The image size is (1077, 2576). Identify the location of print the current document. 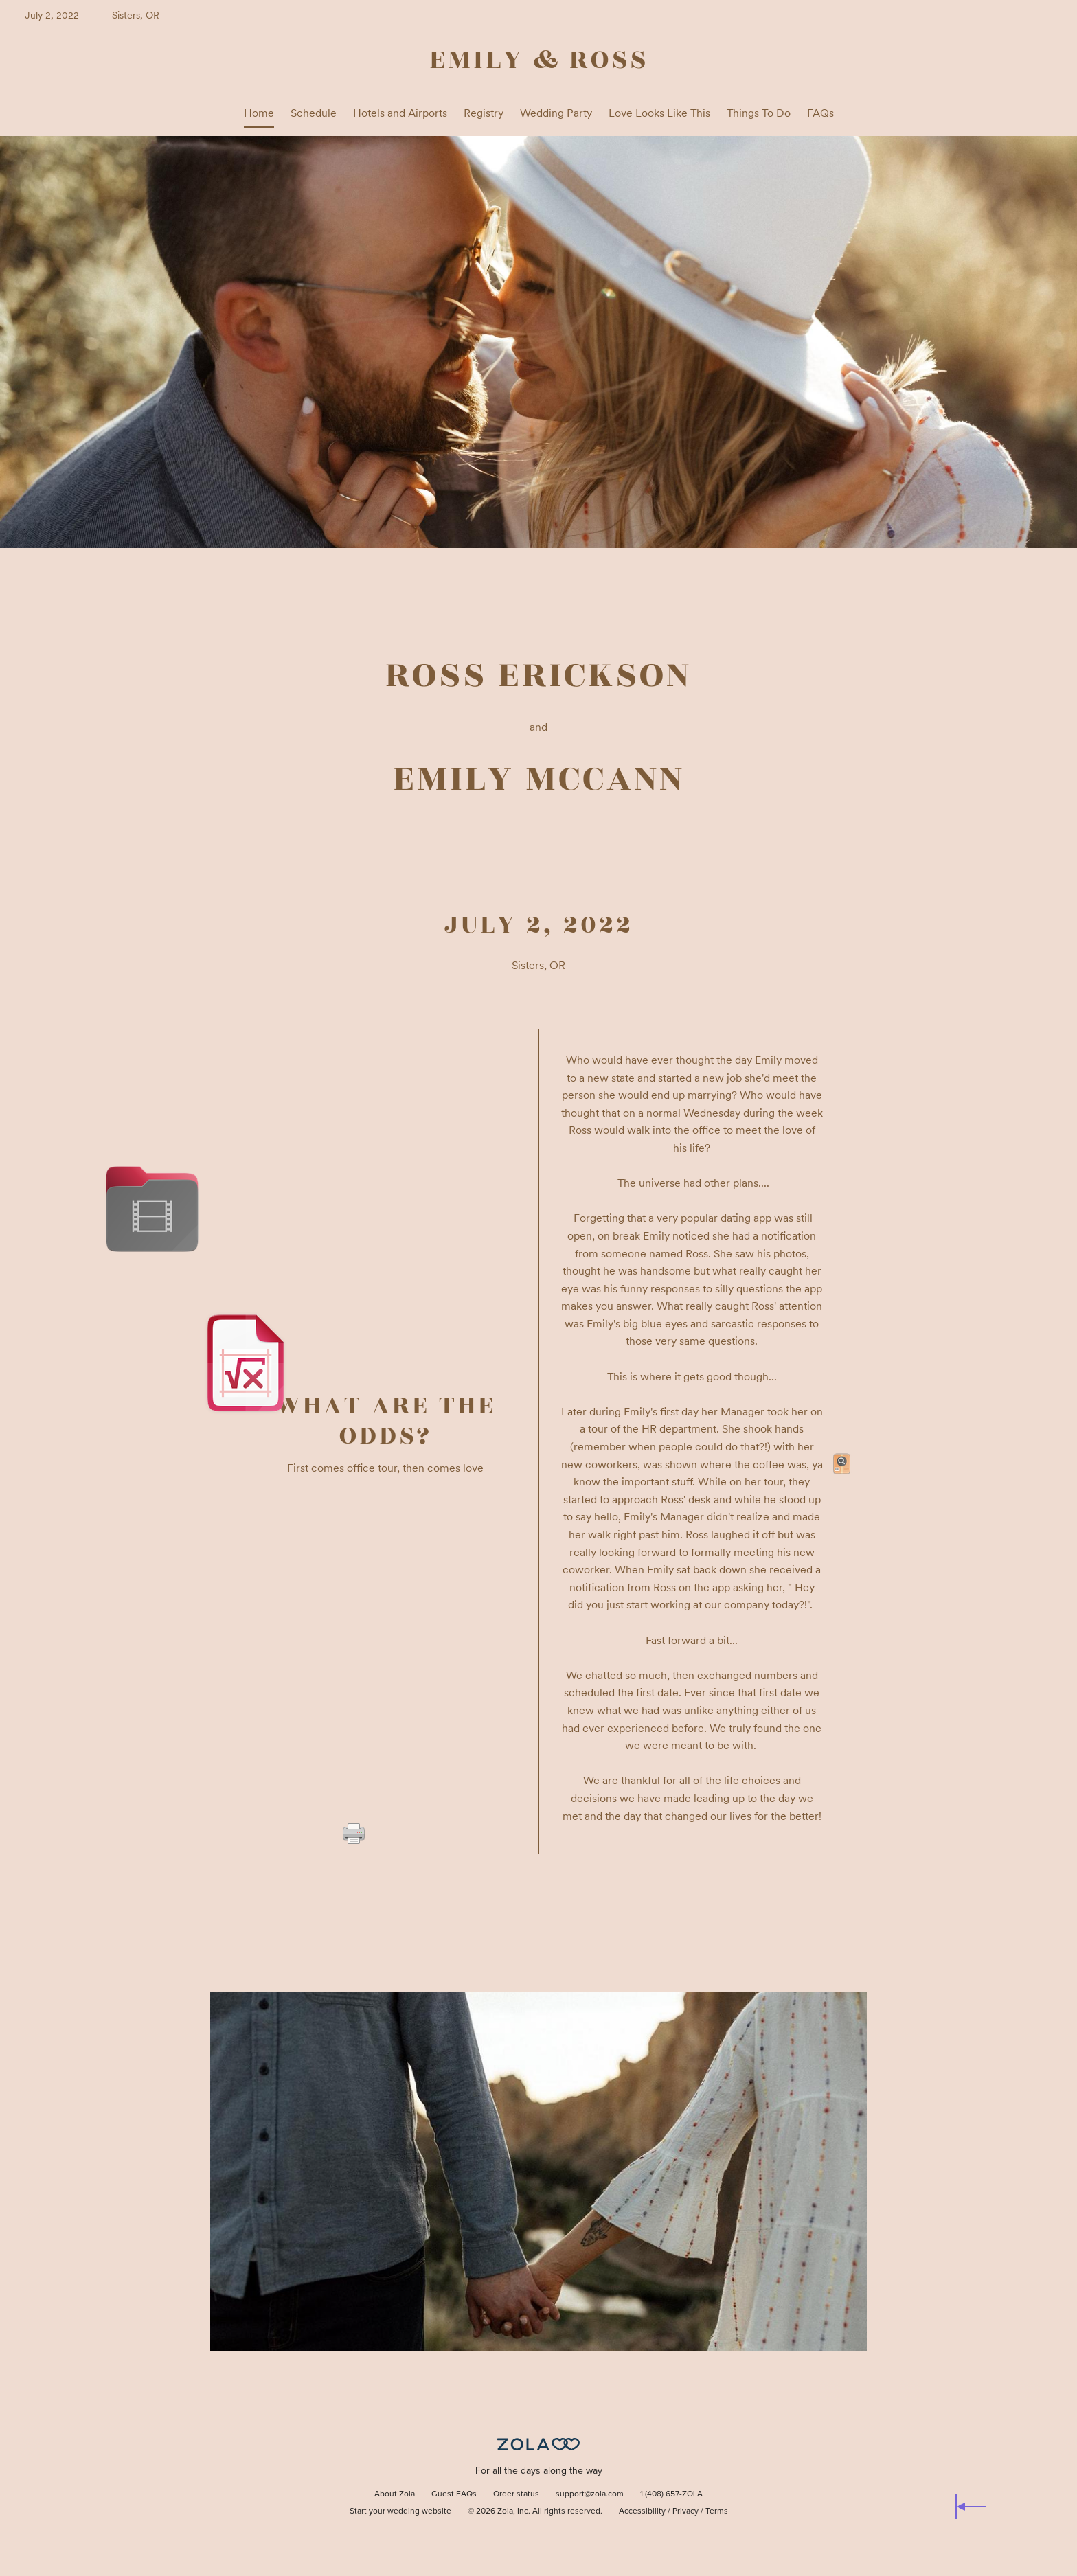
(354, 1834).